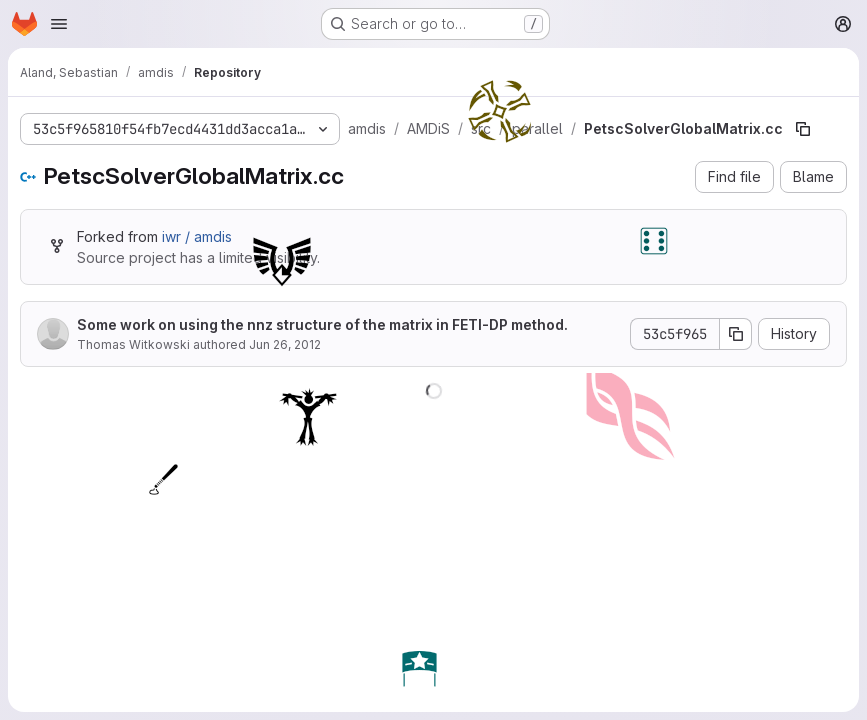 The height and width of the screenshot is (720, 867). Describe the element at coordinates (282, 258) in the screenshot. I see `guild or faction emblem in a game interface` at that location.